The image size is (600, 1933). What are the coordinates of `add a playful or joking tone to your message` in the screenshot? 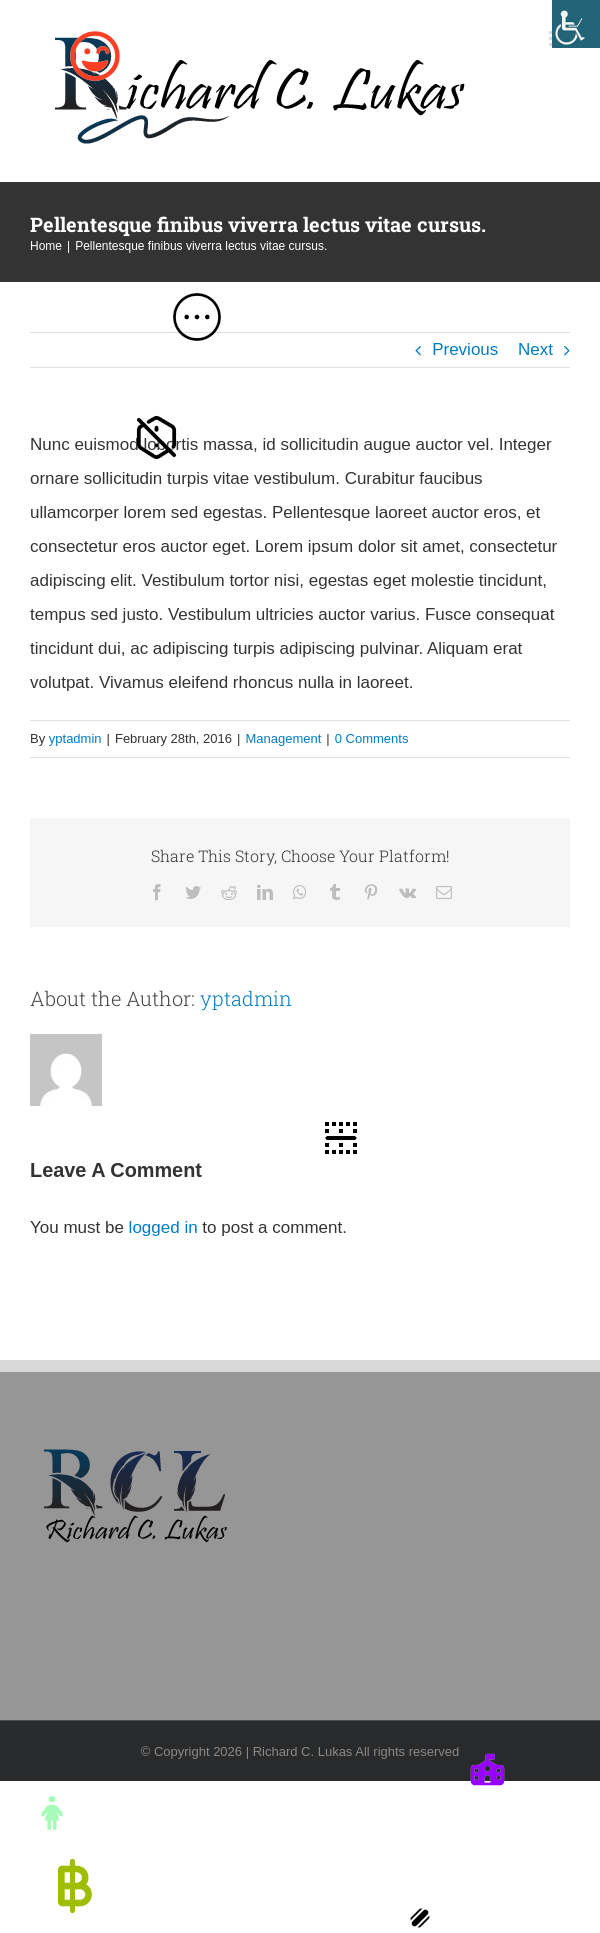 It's located at (95, 56).